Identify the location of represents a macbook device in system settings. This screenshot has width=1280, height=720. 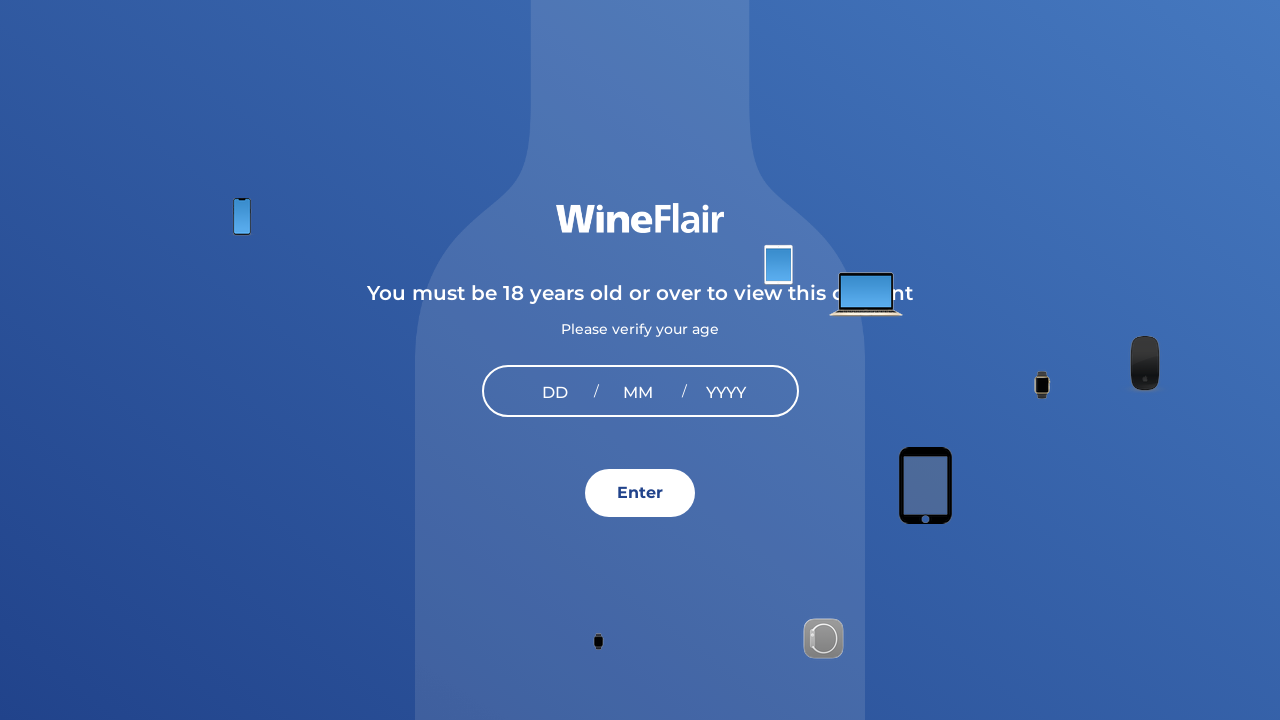
(866, 288).